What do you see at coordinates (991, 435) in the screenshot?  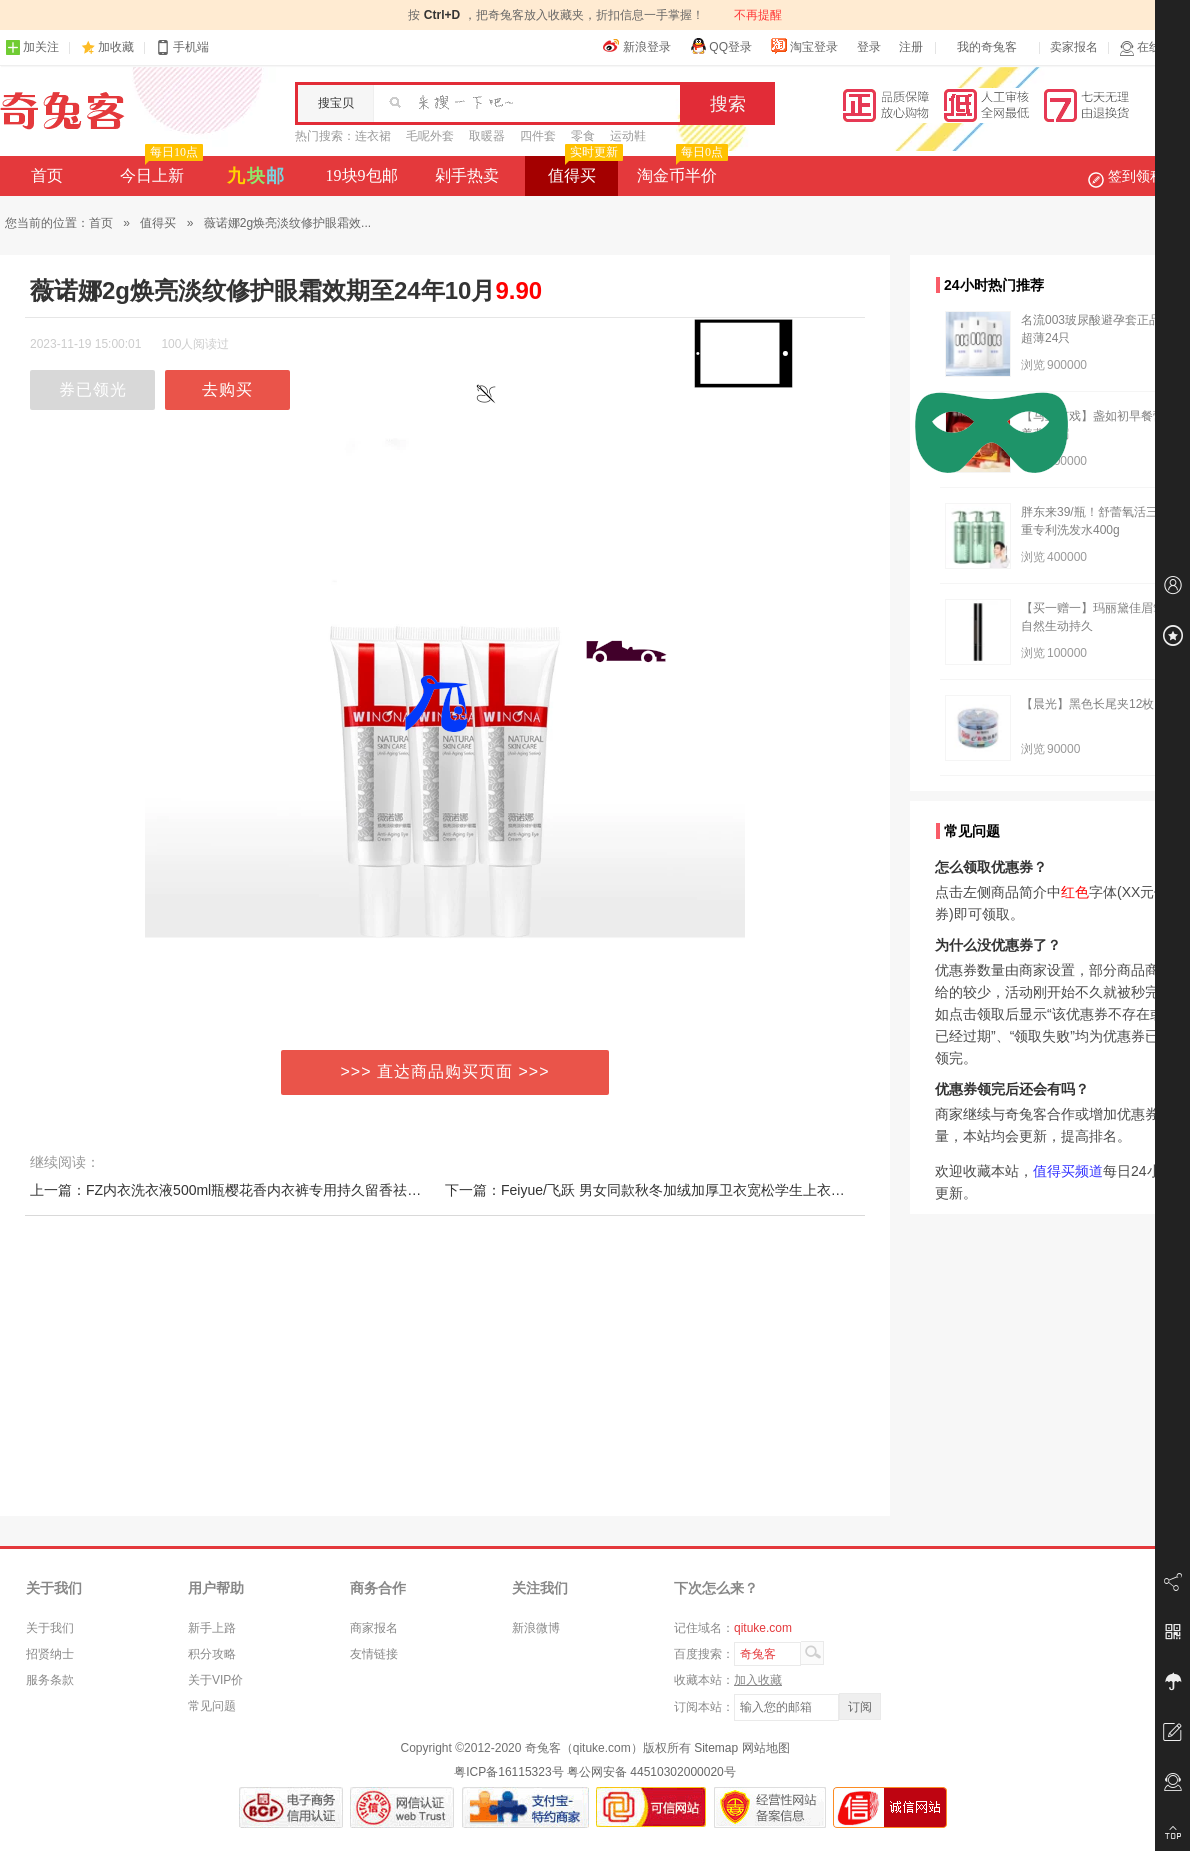 I see `enable incognito or private browsing mode` at bounding box center [991, 435].